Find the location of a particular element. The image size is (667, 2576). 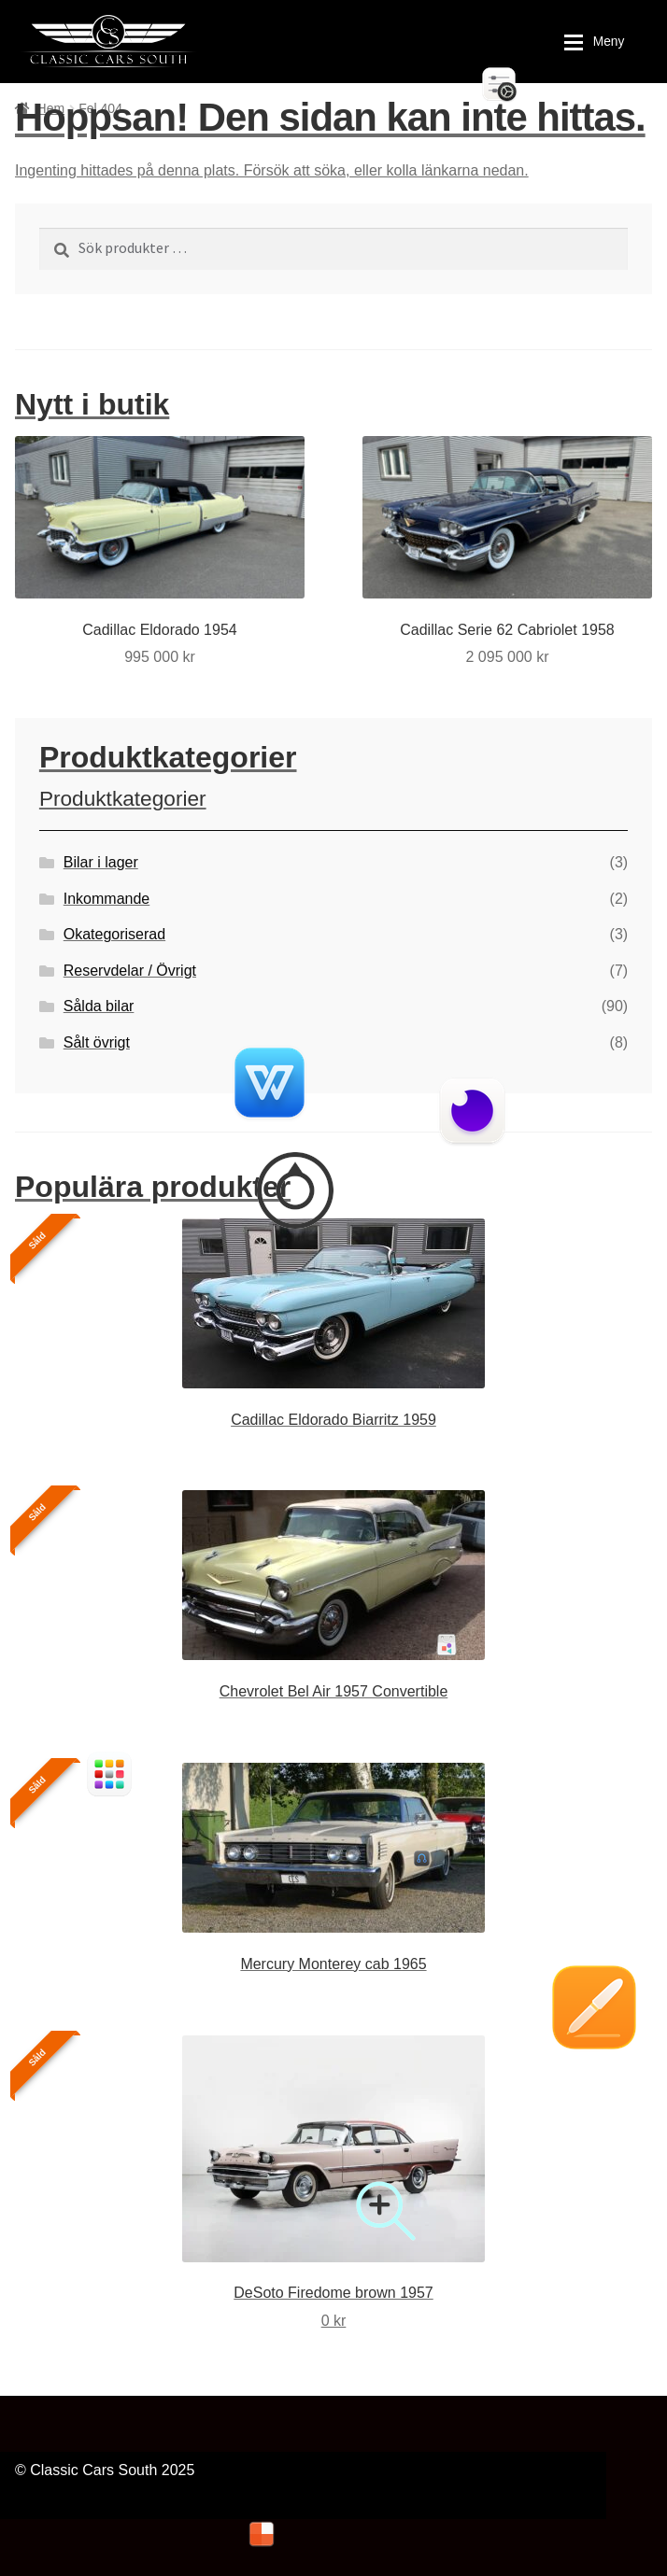

zoom in or increase magnification is located at coordinates (386, 2211).